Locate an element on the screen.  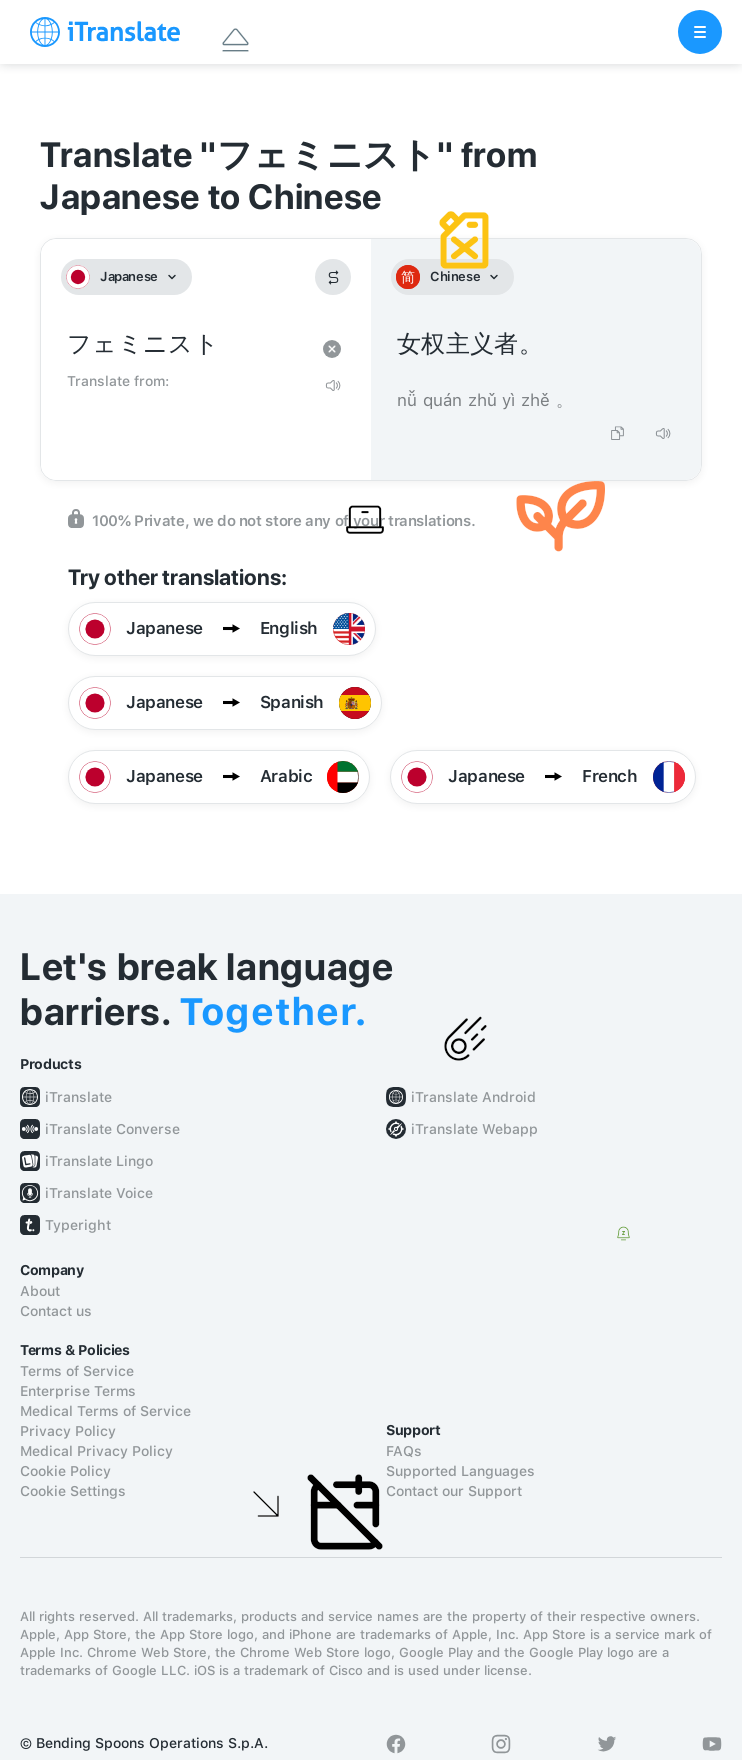
disable calendar or scheduling feature is located at coordinates (345, 1512).